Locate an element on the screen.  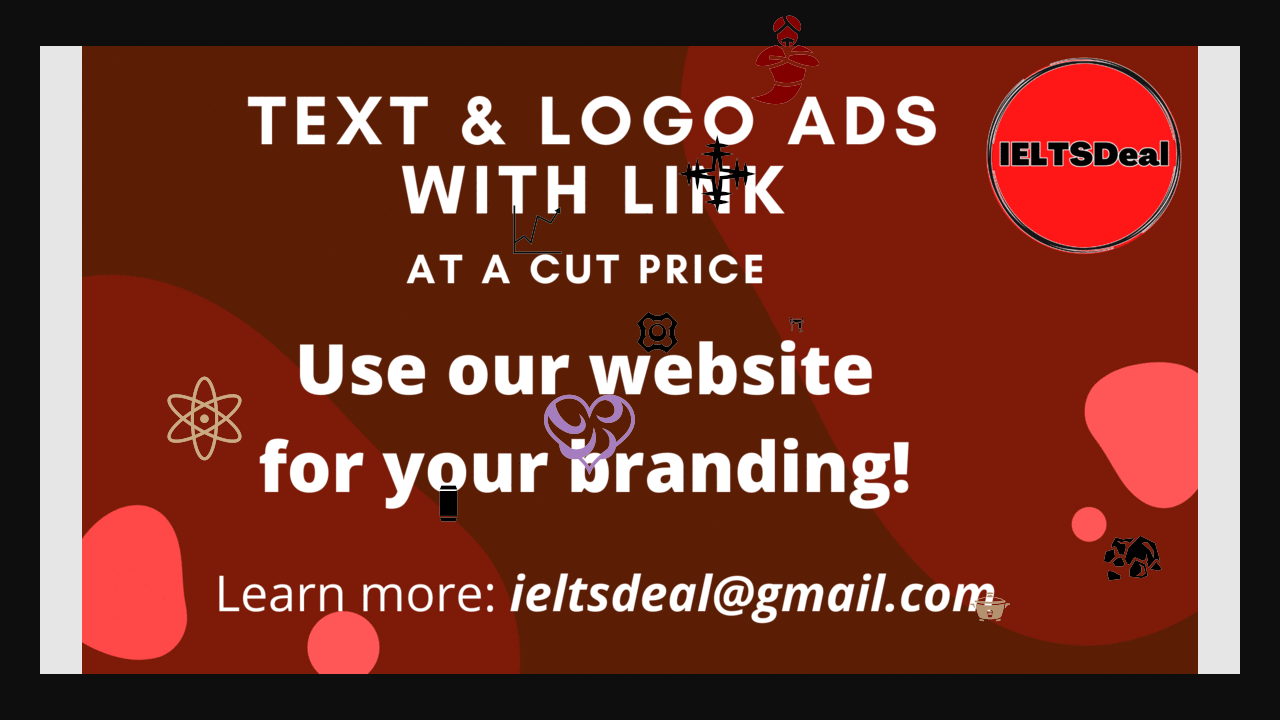
view analytics or statistics is located at coordinates (537, 229).